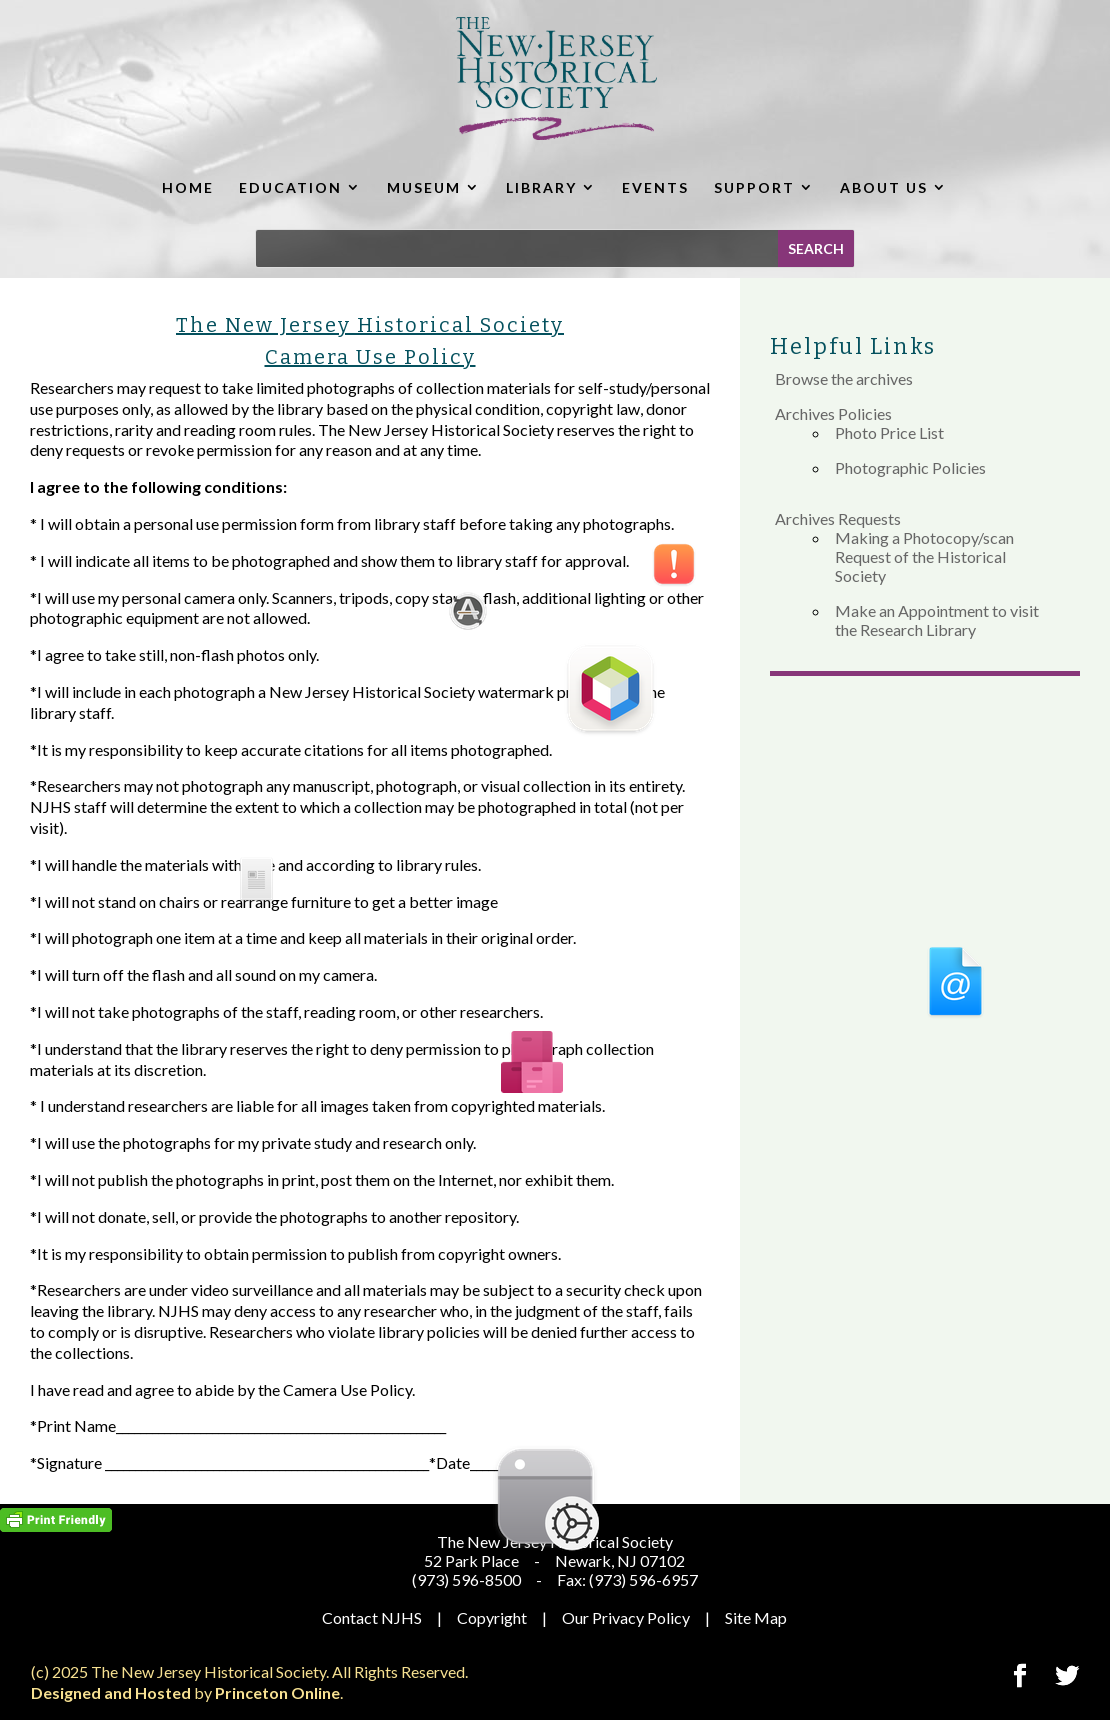 The height and width of the screenshot is (1720, 1110). I want to click on address book or contacts file, so click(955, 982).